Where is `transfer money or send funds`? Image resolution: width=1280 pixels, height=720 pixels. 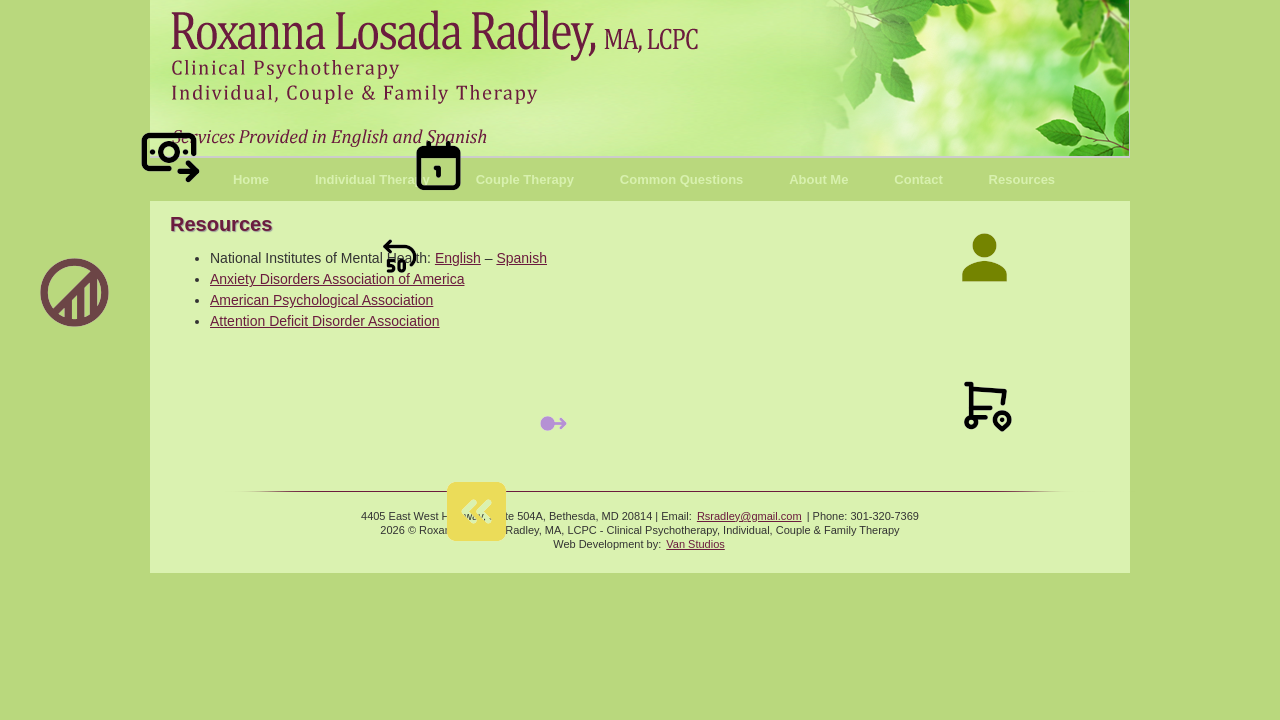
transfer money or send funds is located at coordinates (169, 152).